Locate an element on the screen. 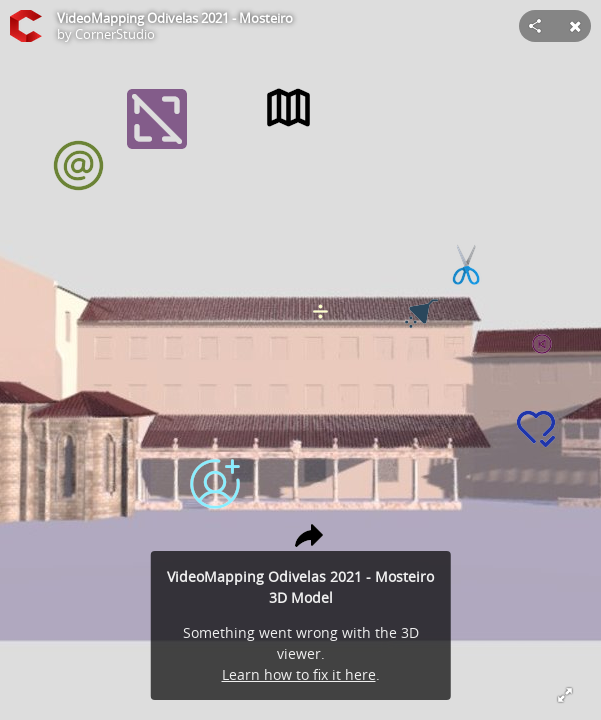 The image size is (601, 720). add a new user or contact is located at coordinates (215, 484).